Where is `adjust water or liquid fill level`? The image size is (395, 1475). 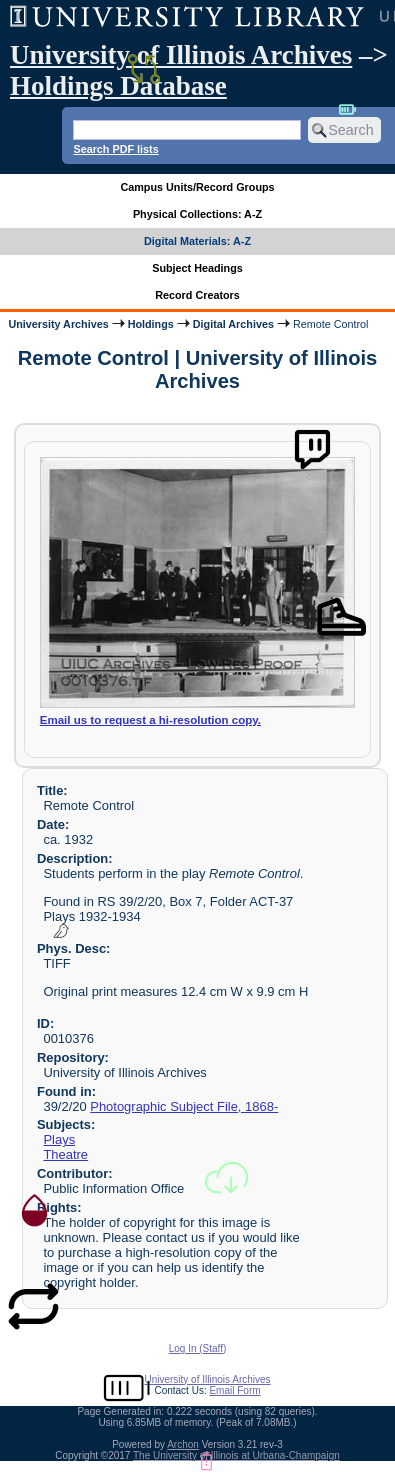
adjust water or liquid fill level is located at coordinates (34, 1211).